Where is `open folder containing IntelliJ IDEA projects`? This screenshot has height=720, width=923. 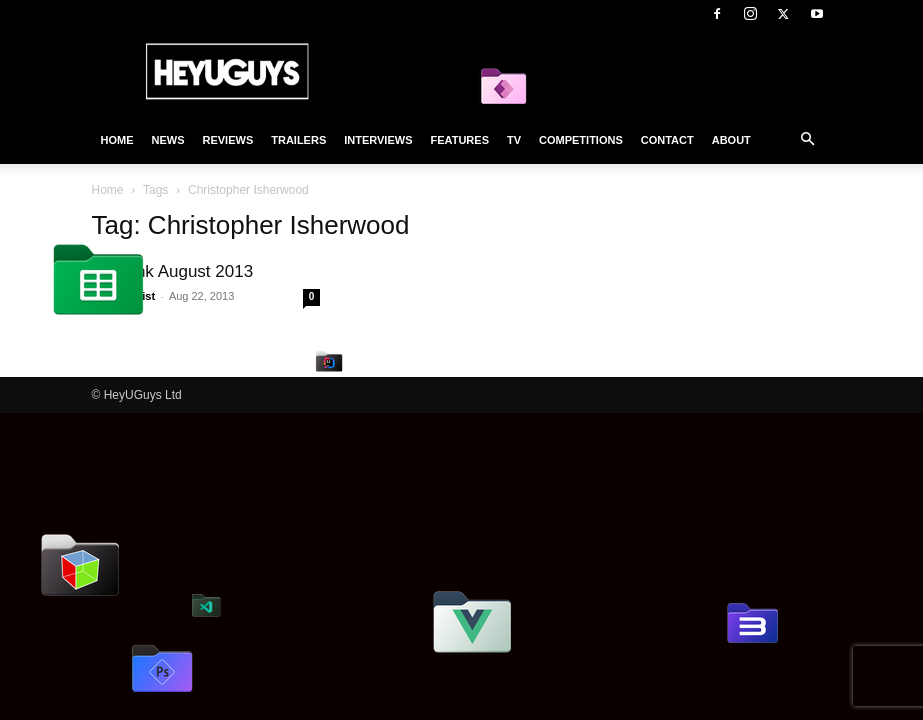 open folder containing IntelliJ IDEA projects is located at coordinates (329, 362).